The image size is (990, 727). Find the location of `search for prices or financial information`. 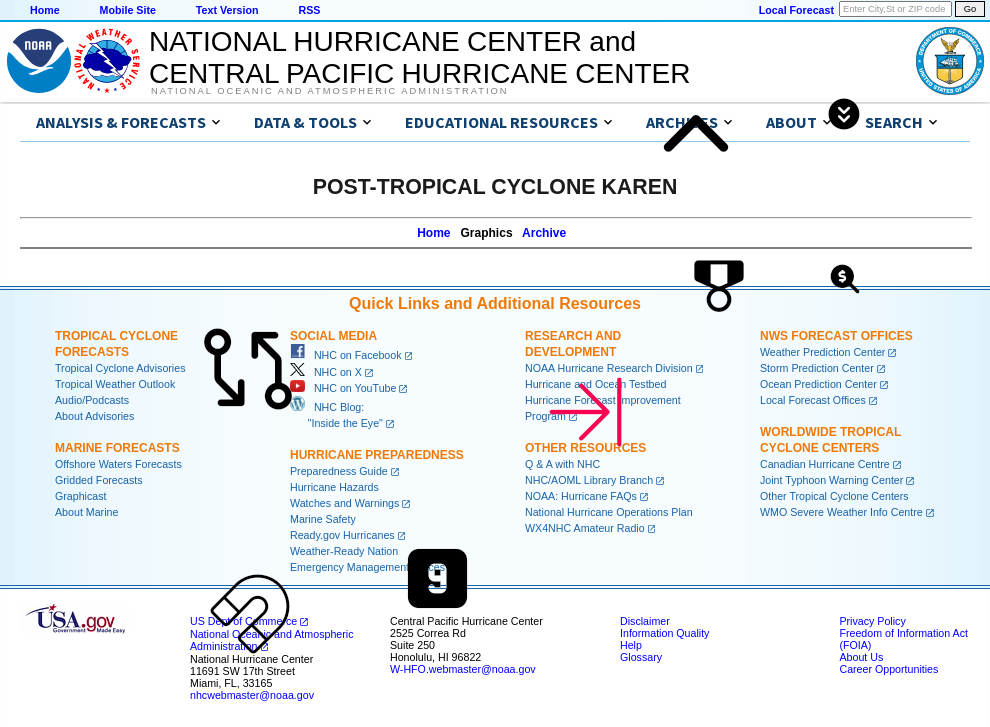

search for prices or financial information is located at coordinates (845, 279).